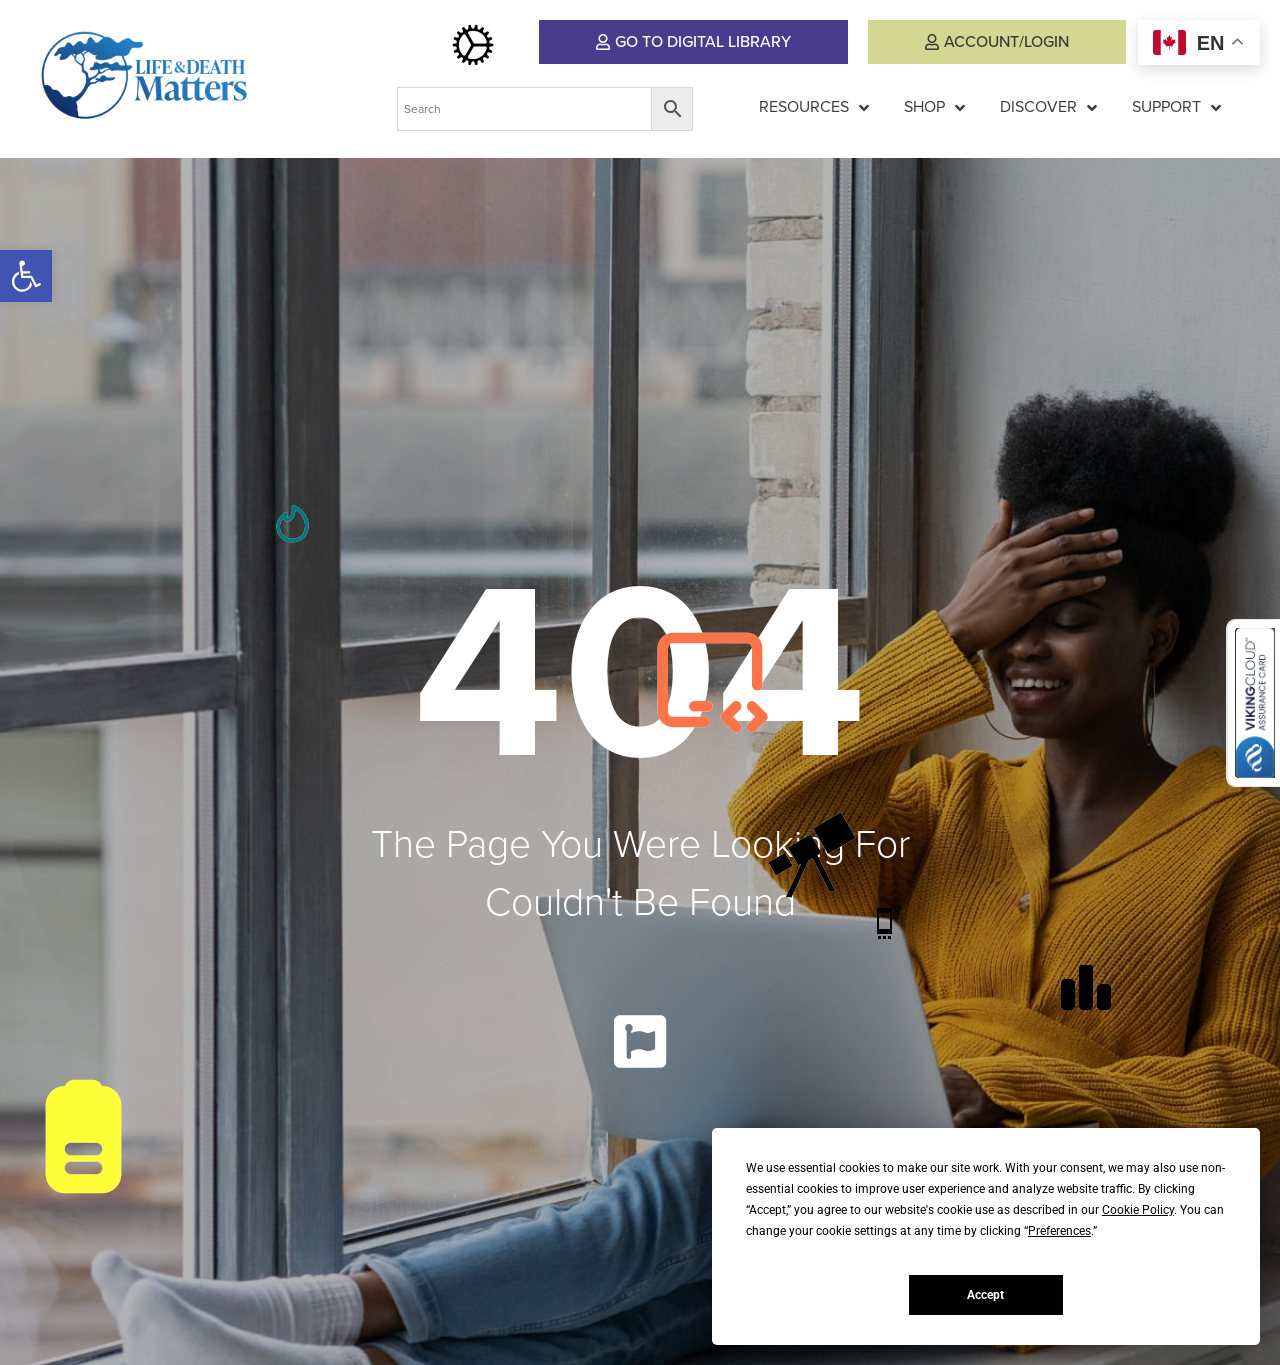 The image size is (1280, 1365). Describe the element at coordinates (884, 923) in the screenshot. I see `access mobile device settings` at that location.